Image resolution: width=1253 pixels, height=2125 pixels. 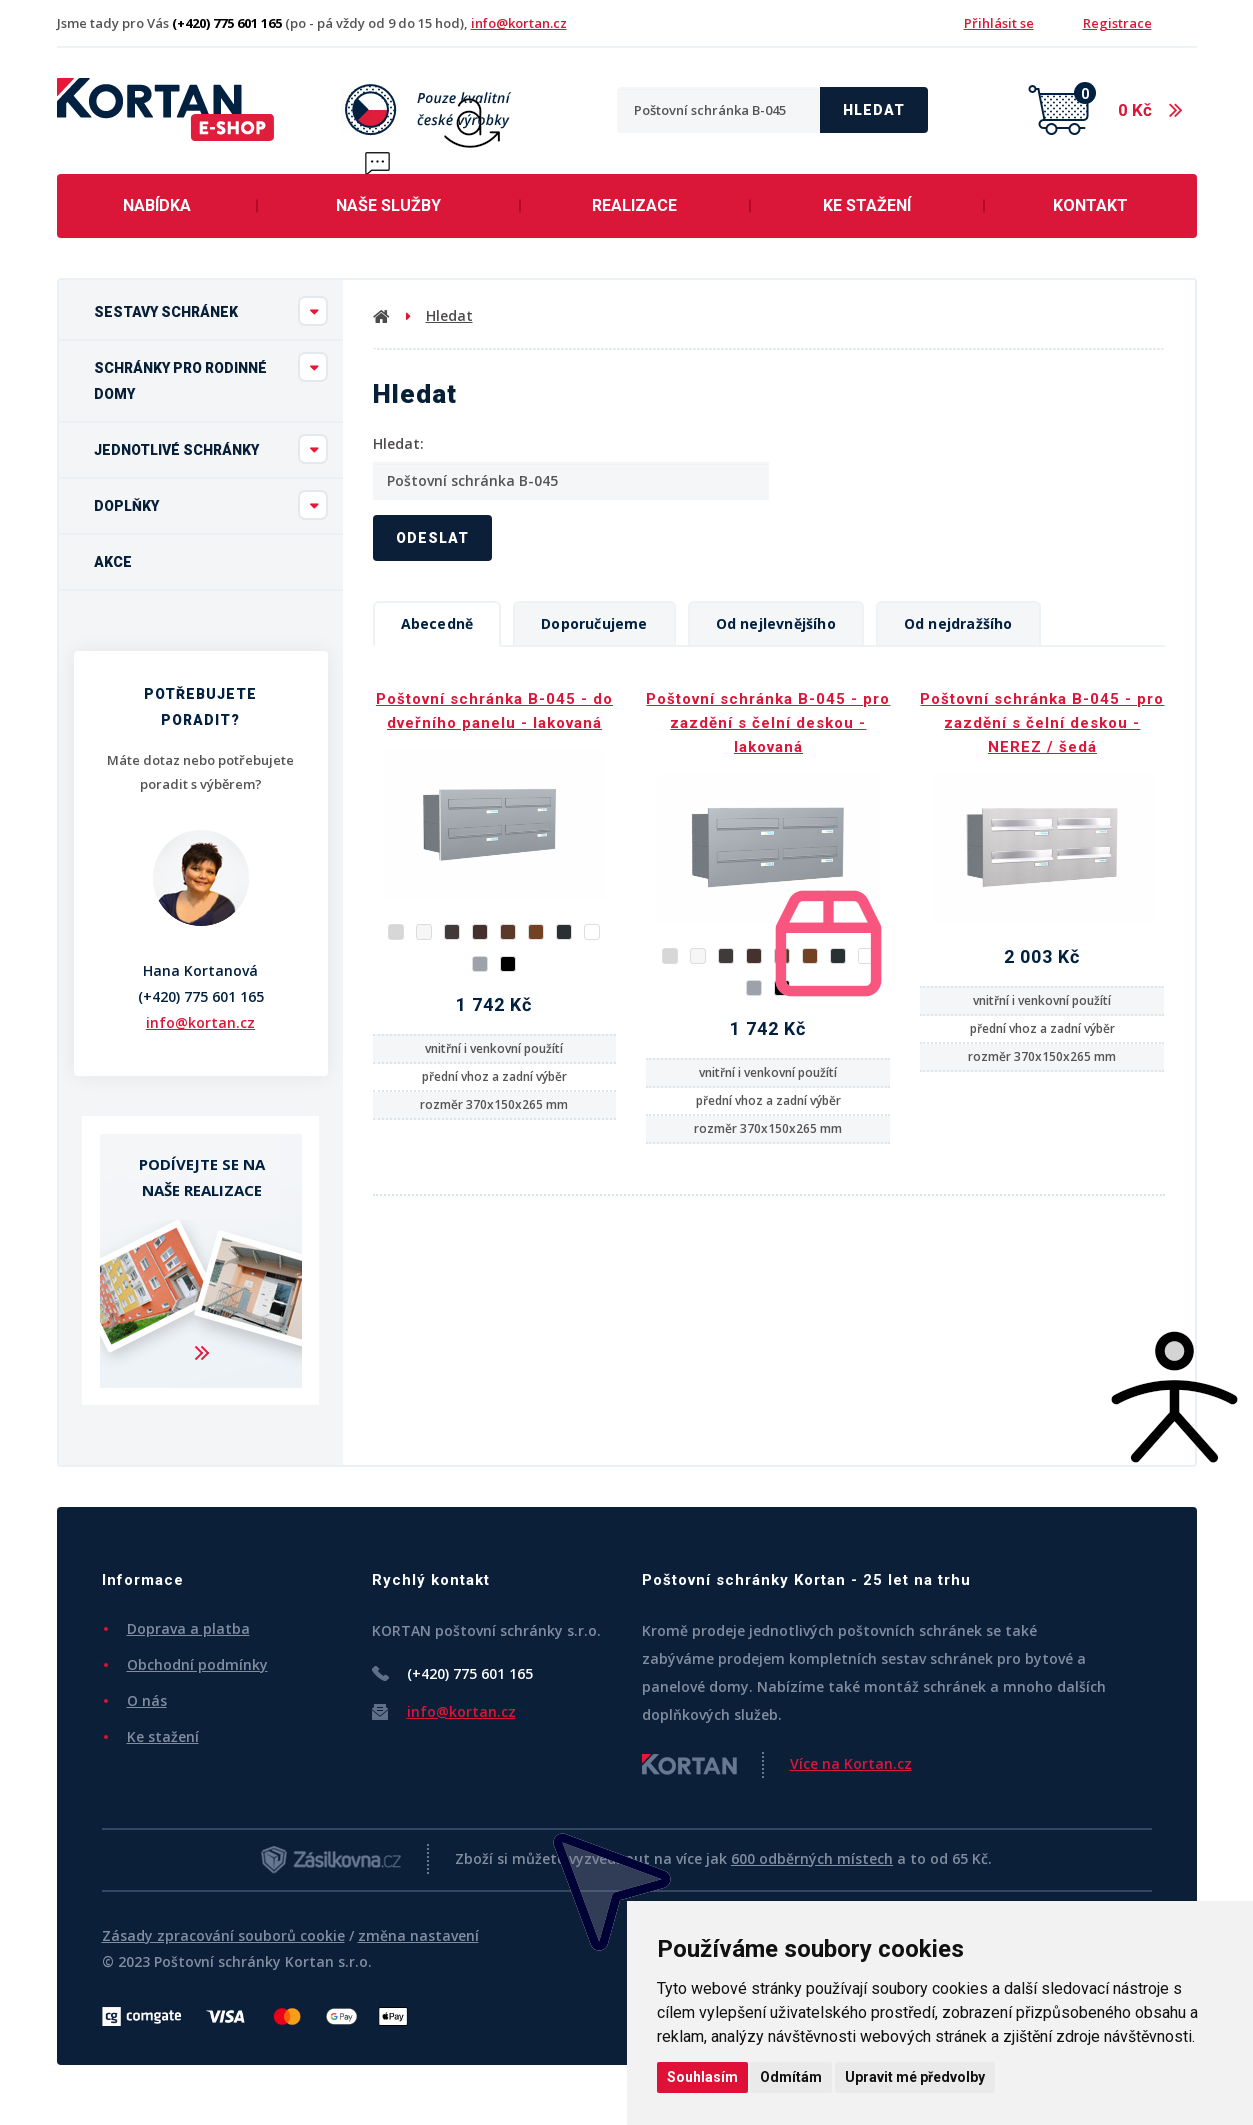 I want to click on visit amazon.com, so click(x=470, y=122).